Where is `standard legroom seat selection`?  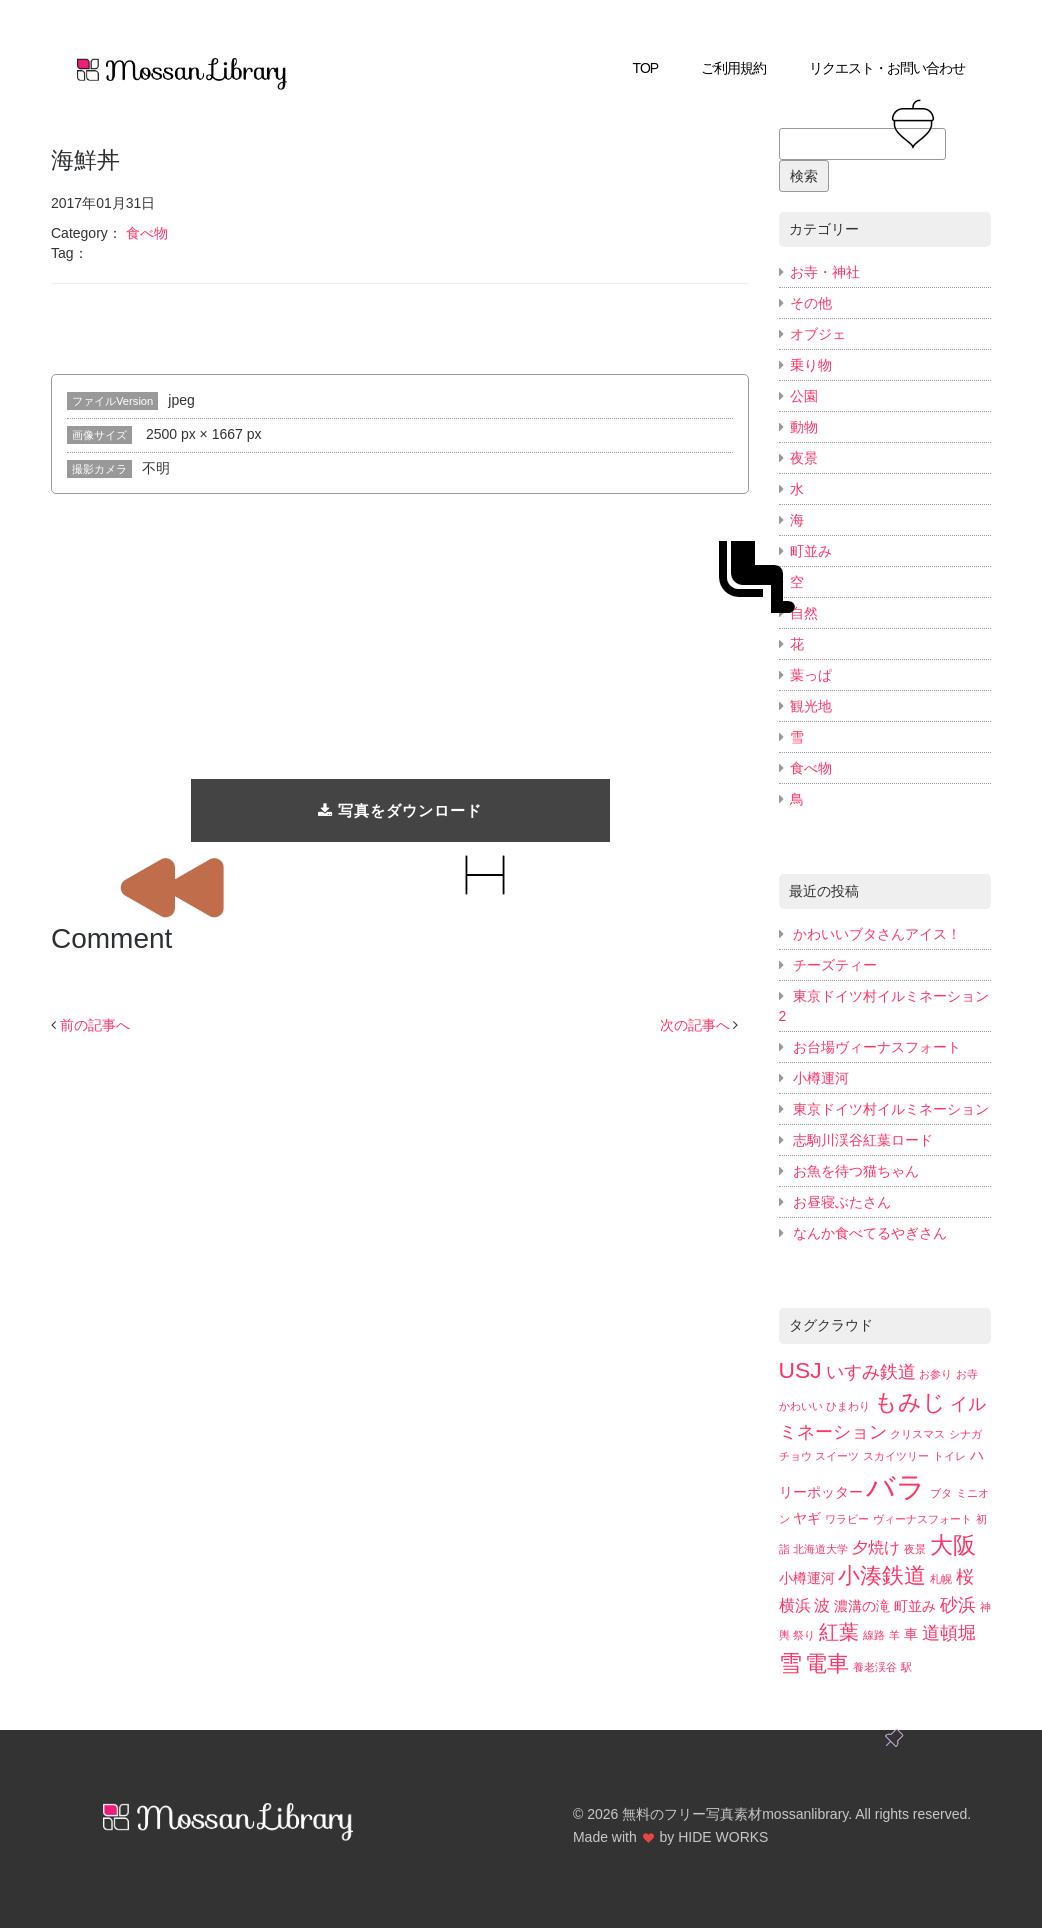 standard legroom seat selection is located at coordinates (755, 577).